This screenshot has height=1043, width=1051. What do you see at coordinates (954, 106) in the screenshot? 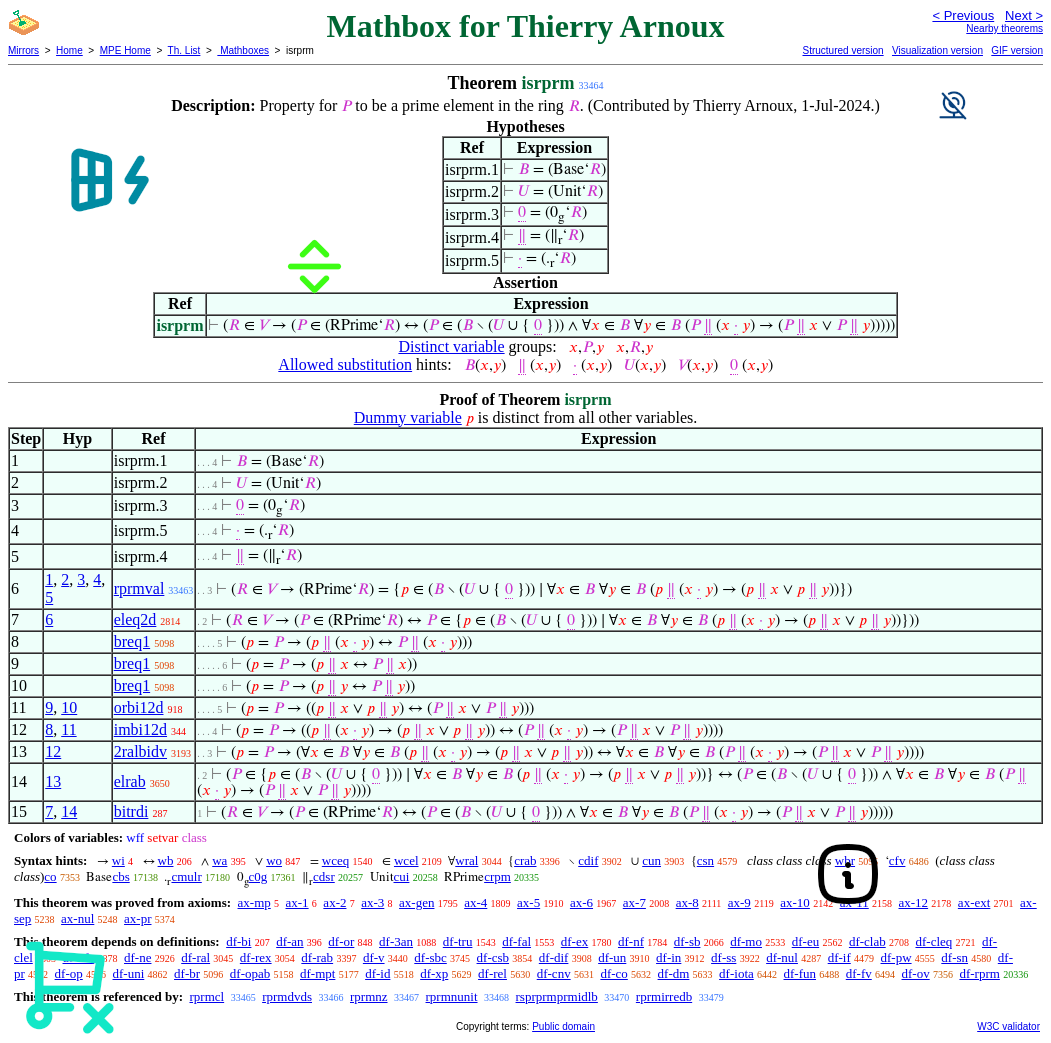
I see `webcam is disabled or turned off` at bounding box center [954, 106].